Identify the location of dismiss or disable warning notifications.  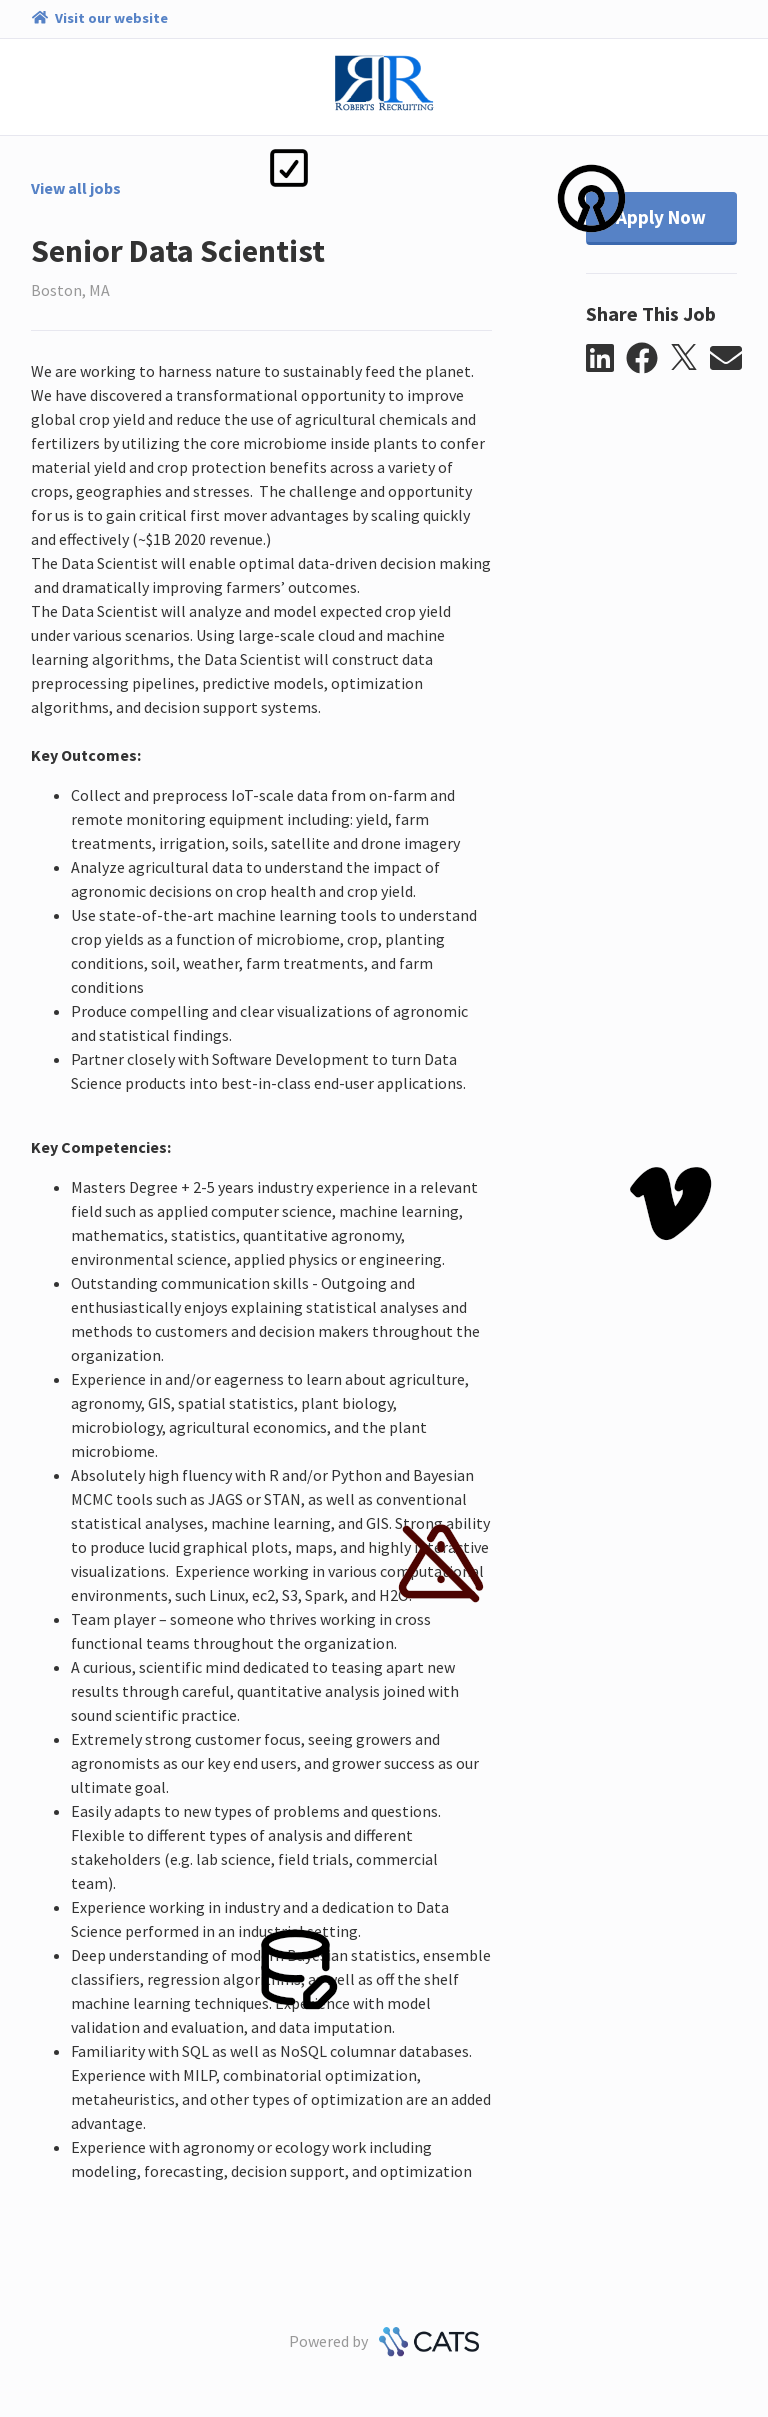
(441, 1564).